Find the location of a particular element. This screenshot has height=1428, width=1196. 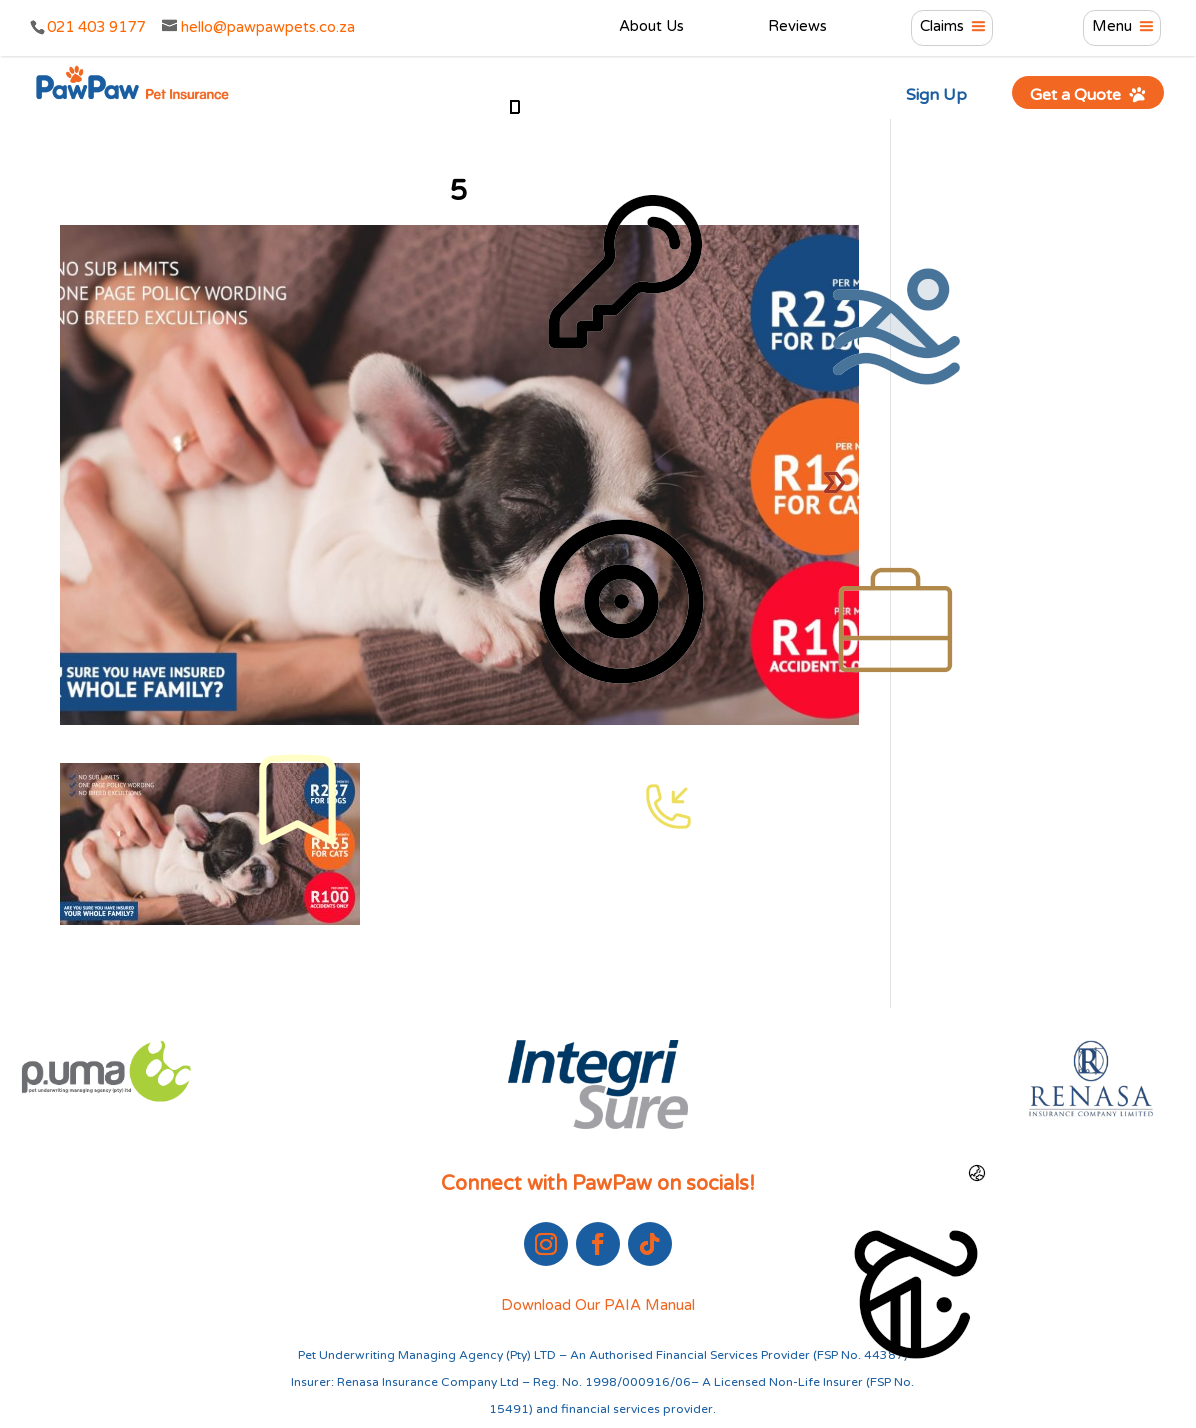

save this item for later is located at coordinates (297, 799).